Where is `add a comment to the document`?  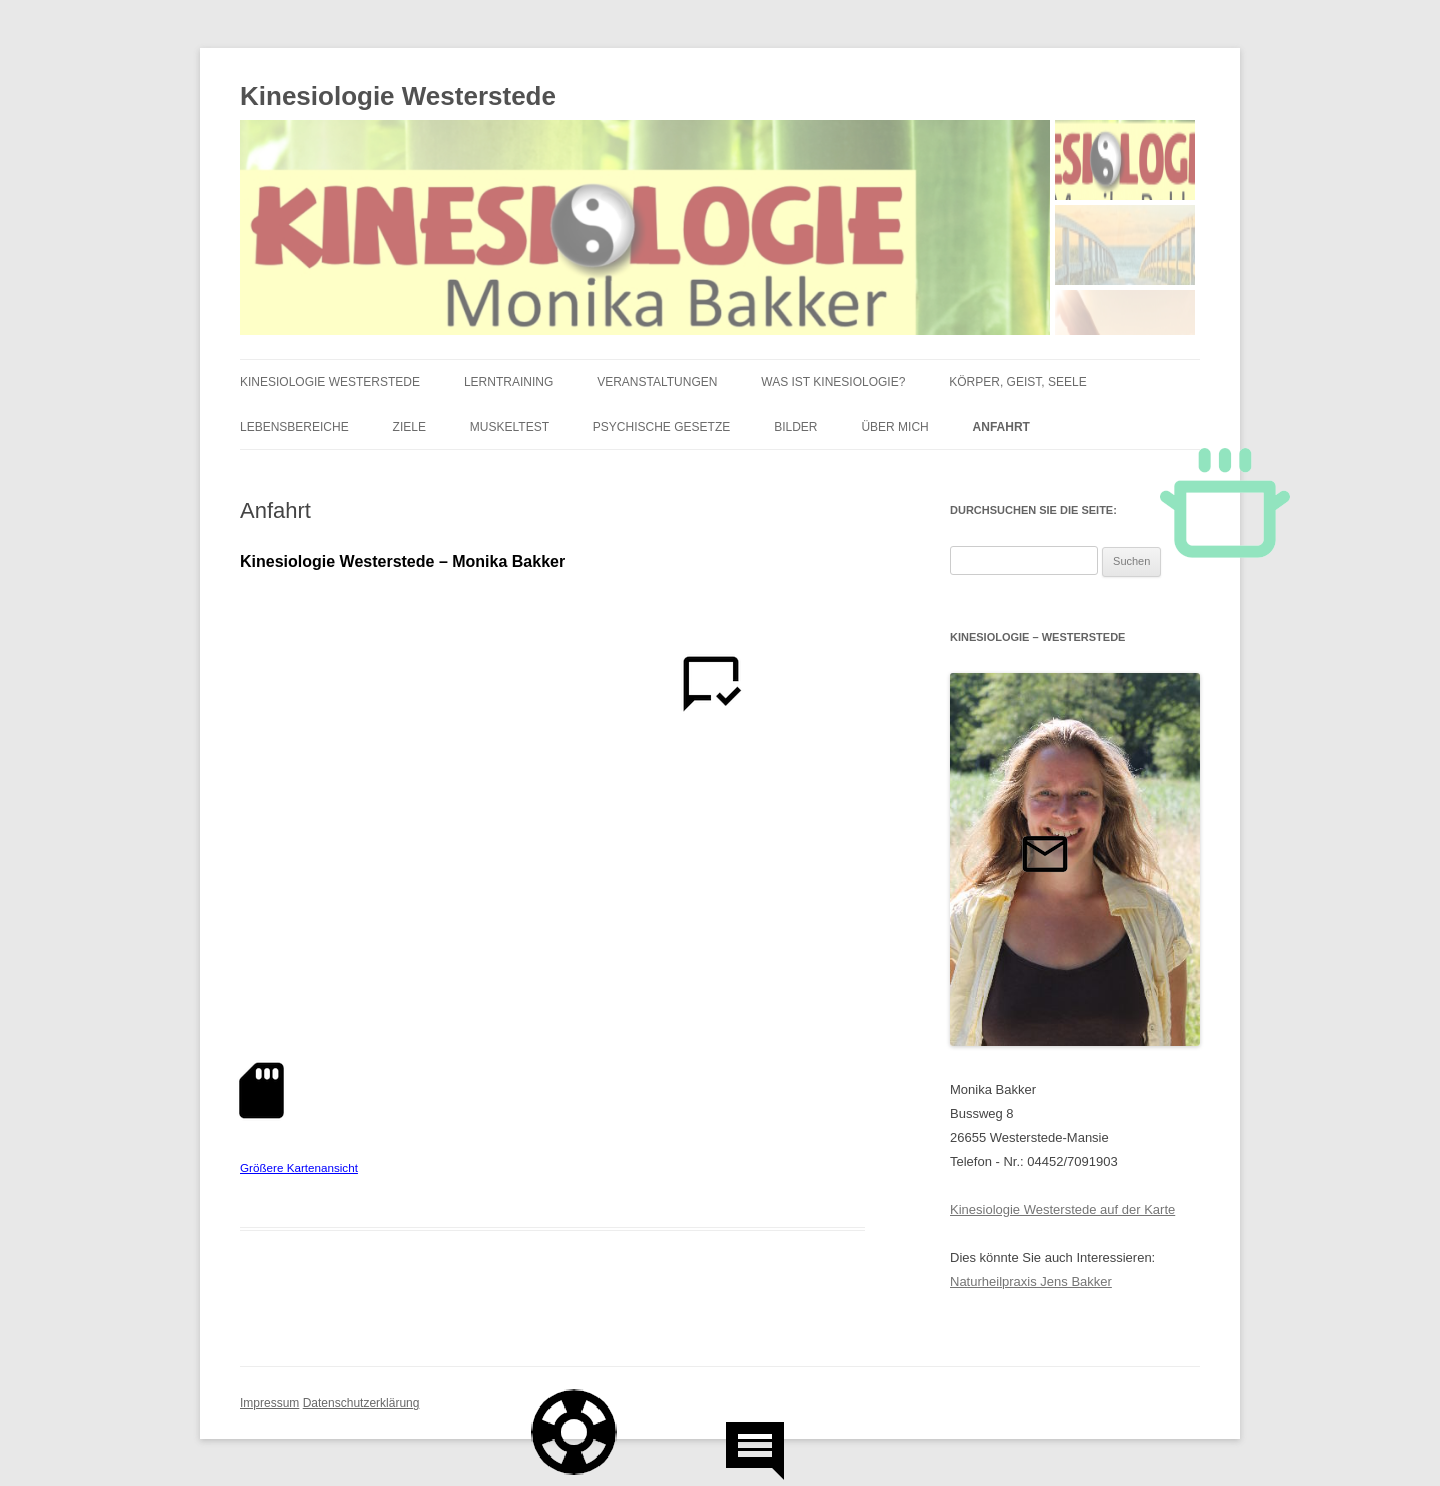 add a comment to the document is located at coordinates (755, 1451).